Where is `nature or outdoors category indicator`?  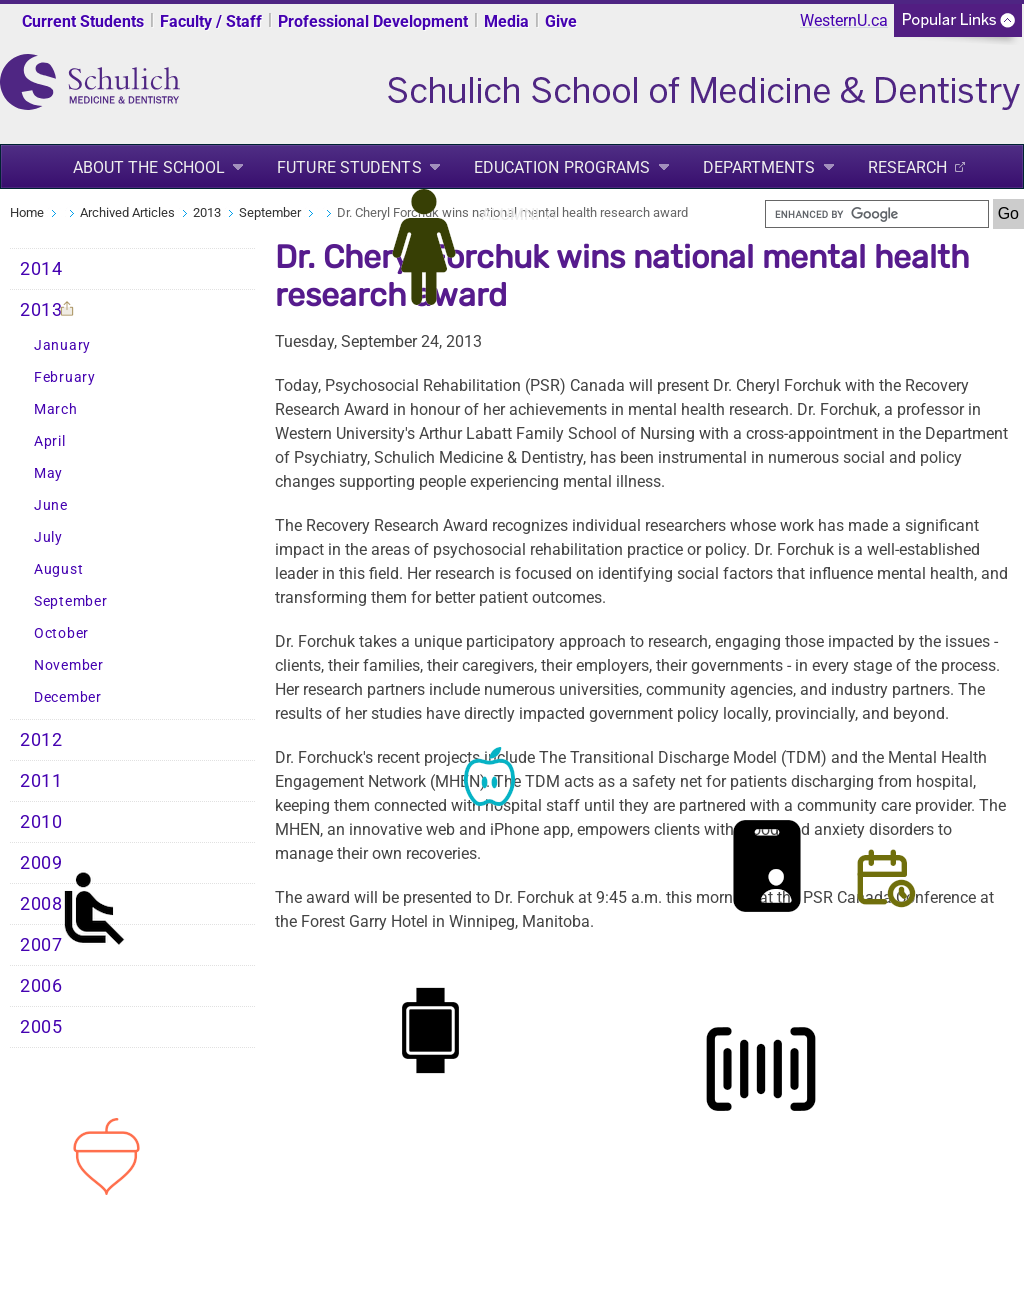
nature or outdoors category indicator is located at coordinates (106, 1156).